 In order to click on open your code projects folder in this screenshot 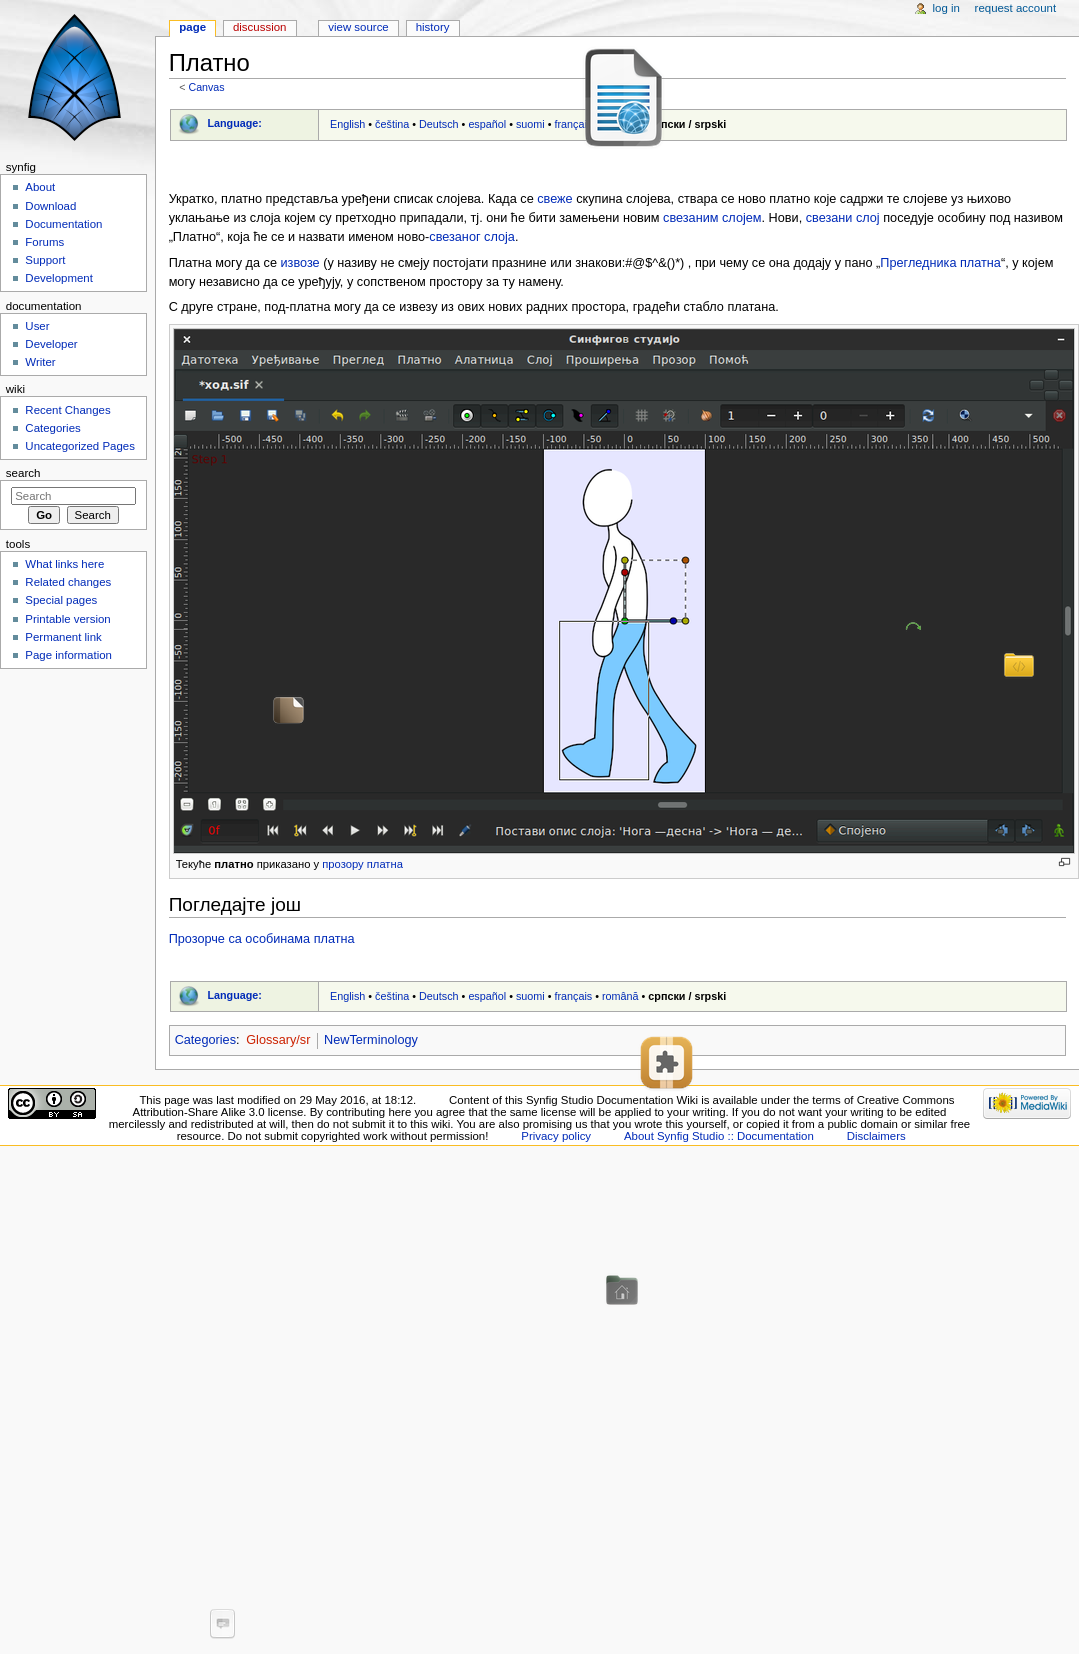, I will do `click(1019, 665)`.